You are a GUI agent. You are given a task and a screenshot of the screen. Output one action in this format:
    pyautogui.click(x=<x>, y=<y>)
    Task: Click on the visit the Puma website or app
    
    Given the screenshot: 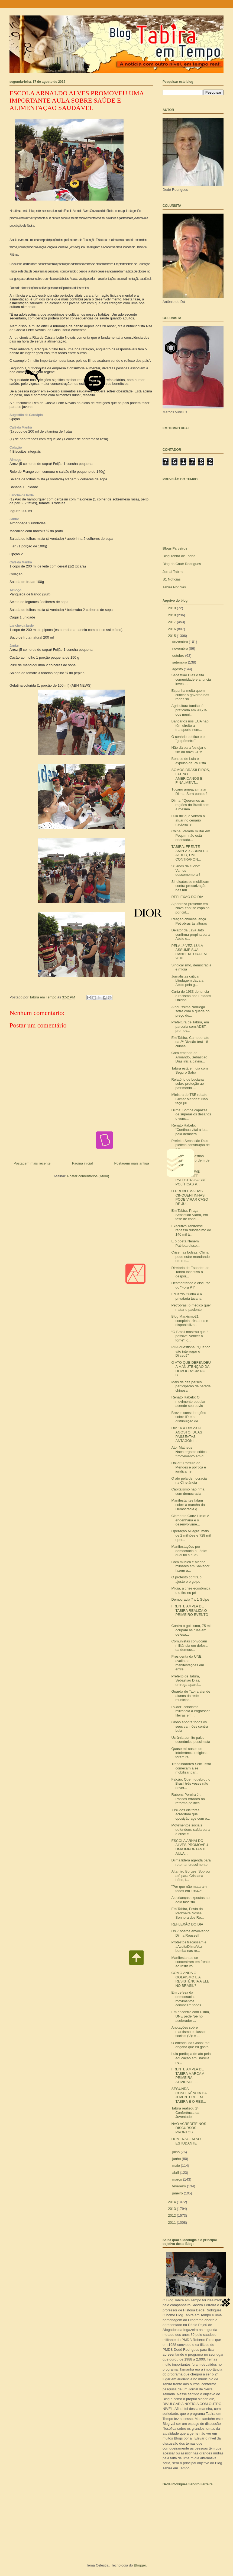 What is the action you would take?
    pyautogui.click(x=33, y=376)
    